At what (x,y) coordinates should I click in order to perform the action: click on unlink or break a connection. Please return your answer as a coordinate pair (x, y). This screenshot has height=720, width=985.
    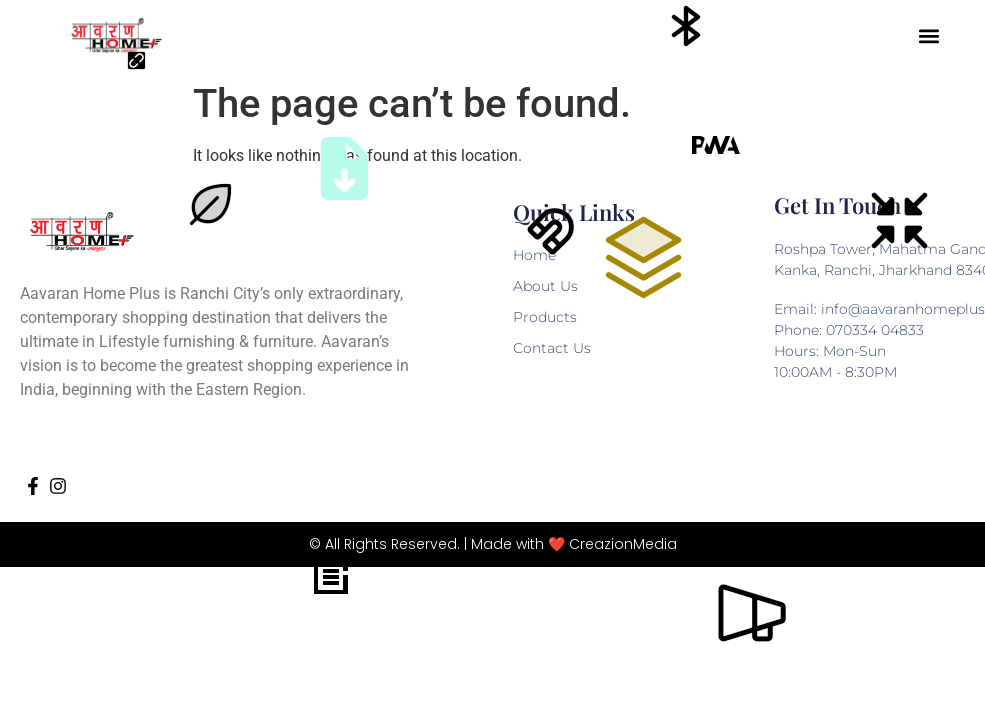
    Looking at the image, I should click on (136, 60).